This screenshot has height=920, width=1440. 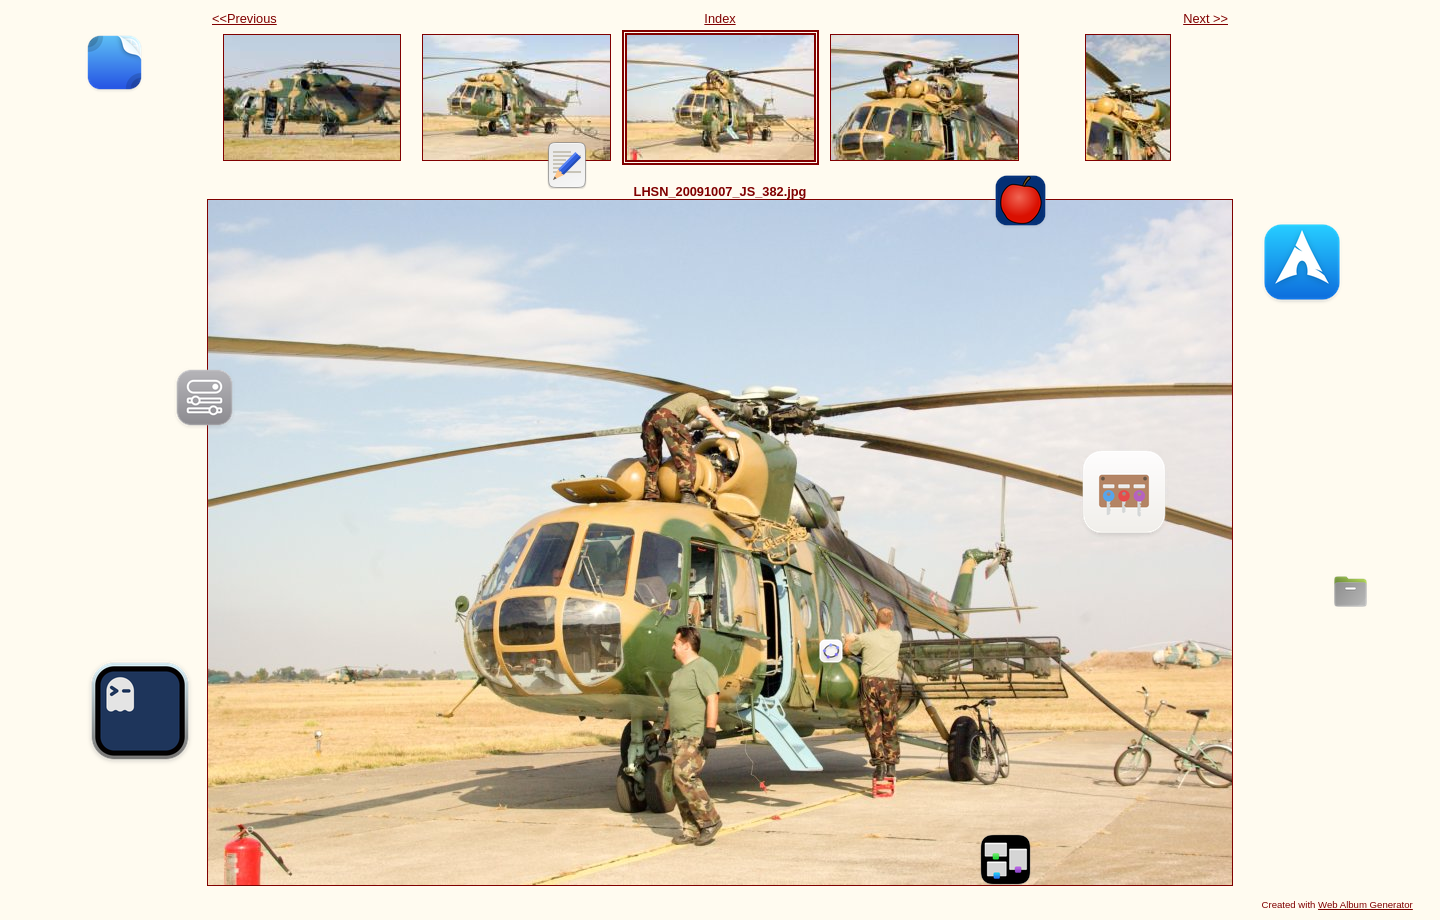 What do you see at coordinates (1020, 200) in the screenshot?
I see `open the tapple app` at bounding box center [1020, 200].